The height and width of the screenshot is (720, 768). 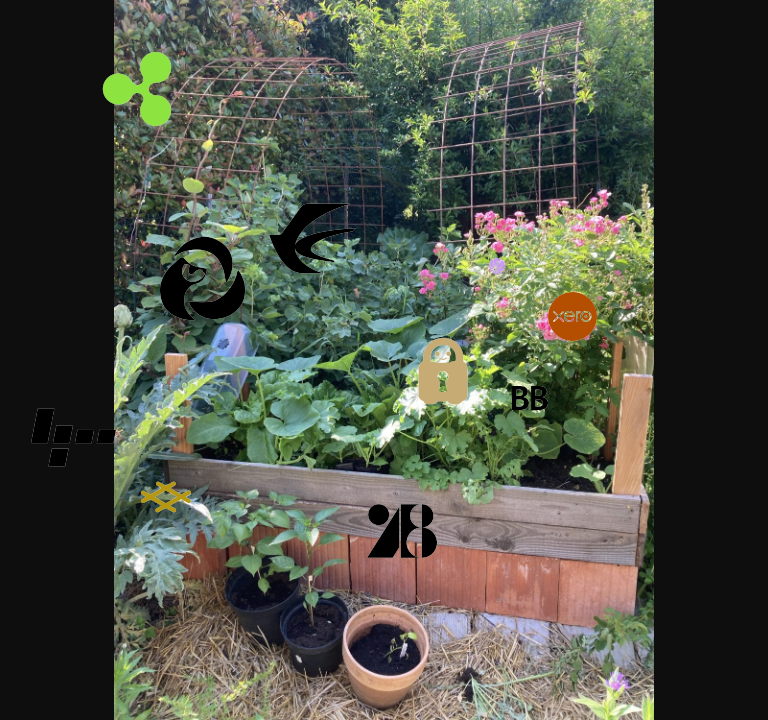 I want to click on Ripple cryptocurrency logo, so click(x=137, y=89).